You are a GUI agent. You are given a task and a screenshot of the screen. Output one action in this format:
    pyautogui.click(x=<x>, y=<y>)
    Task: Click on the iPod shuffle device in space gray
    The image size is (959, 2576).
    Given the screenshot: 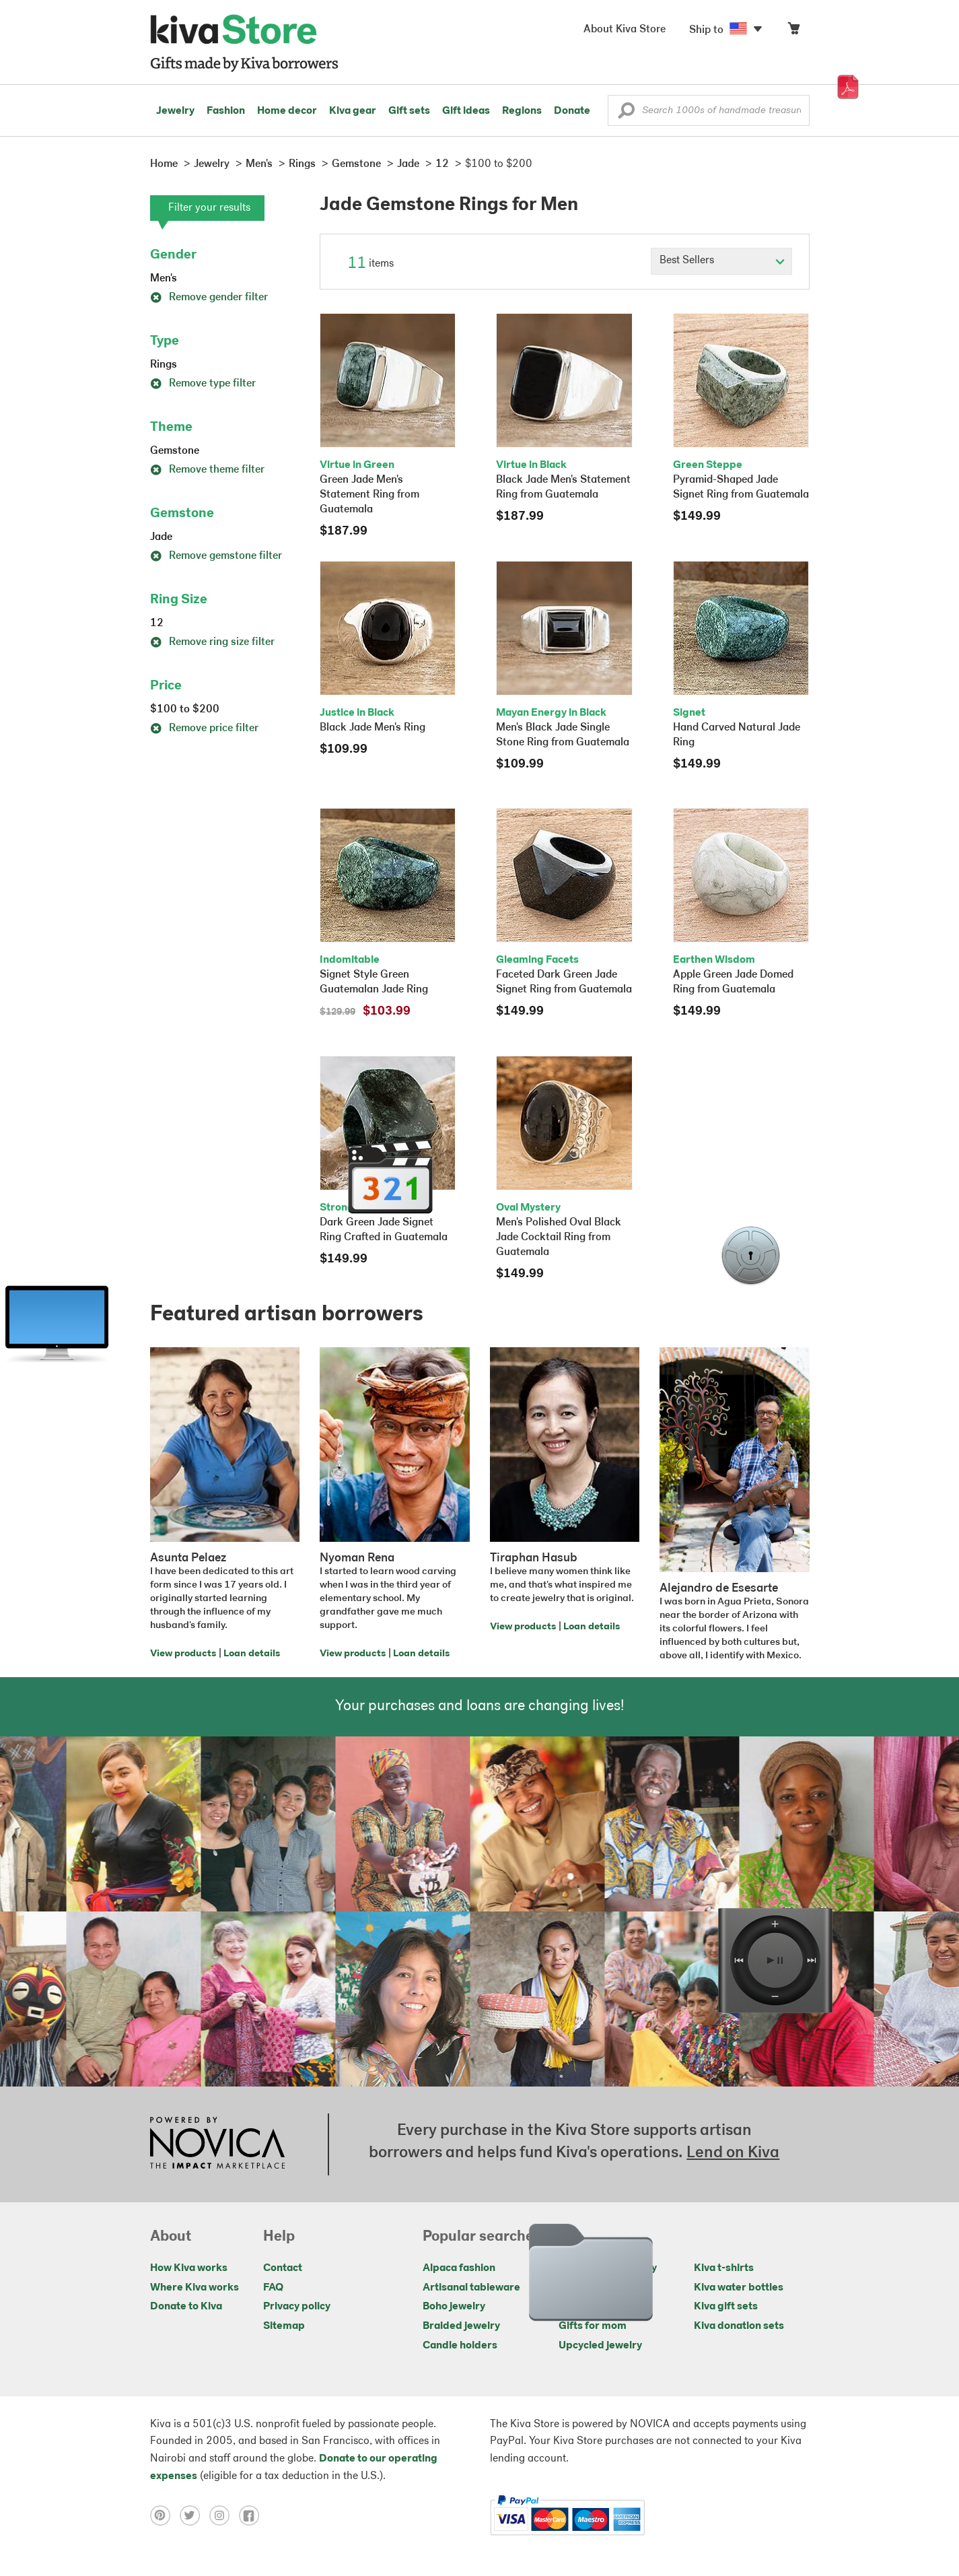 What is the action you would take?
    pyautogui.click(x=775, y=1960)
    